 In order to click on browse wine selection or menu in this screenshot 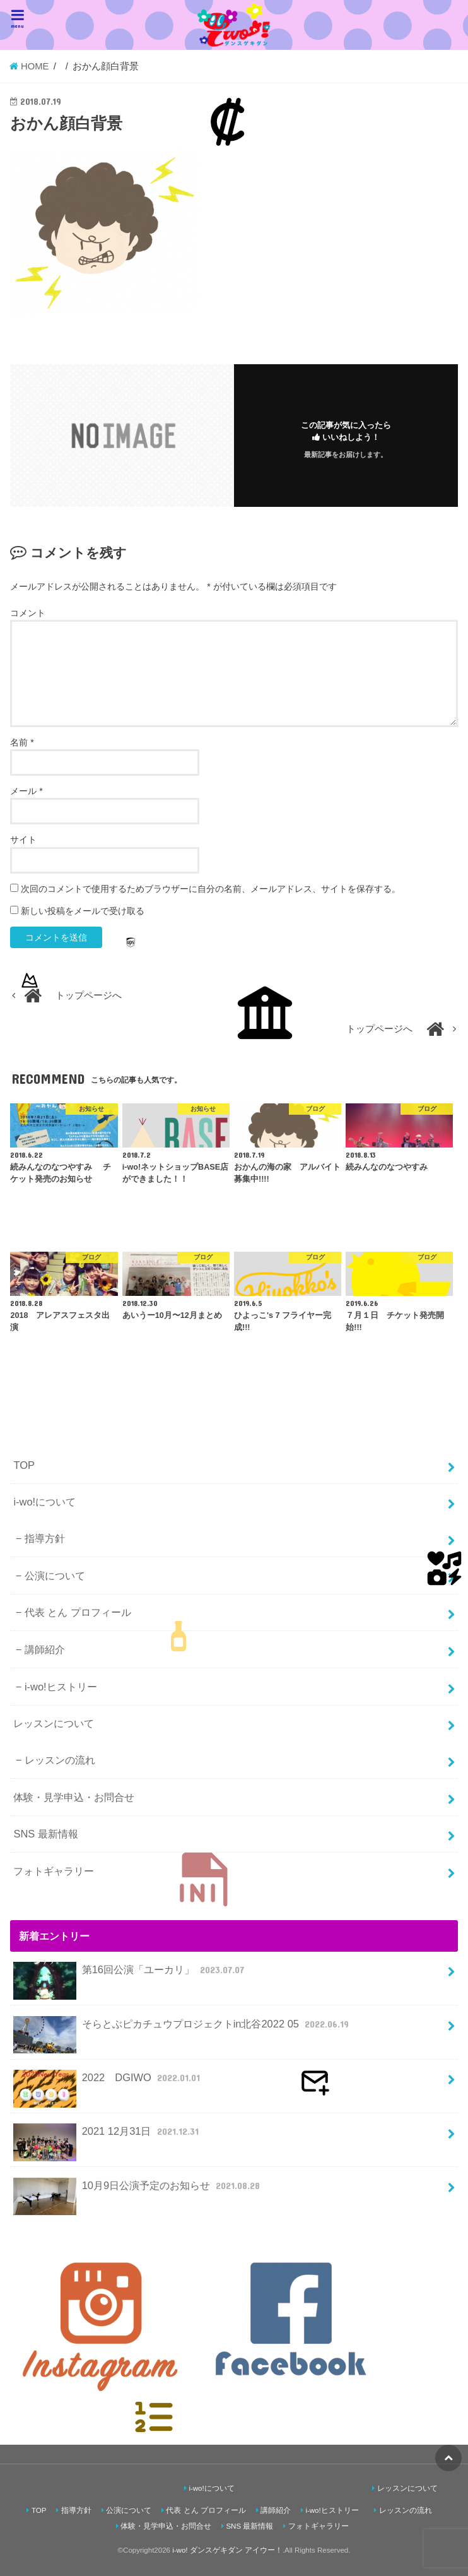, I will do `click(178, 1636)`.